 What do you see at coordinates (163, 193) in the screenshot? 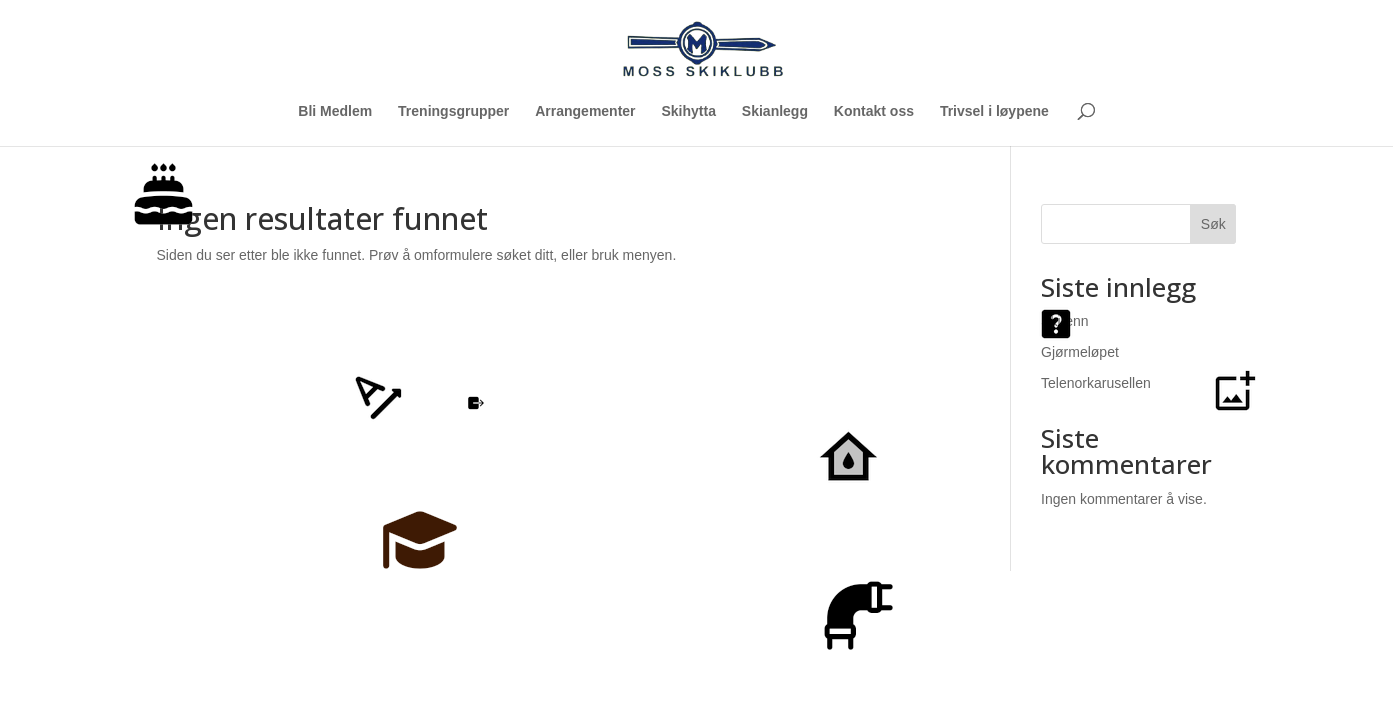
I see `view birthday or celebration notifications` at bounding box center [163, 193].